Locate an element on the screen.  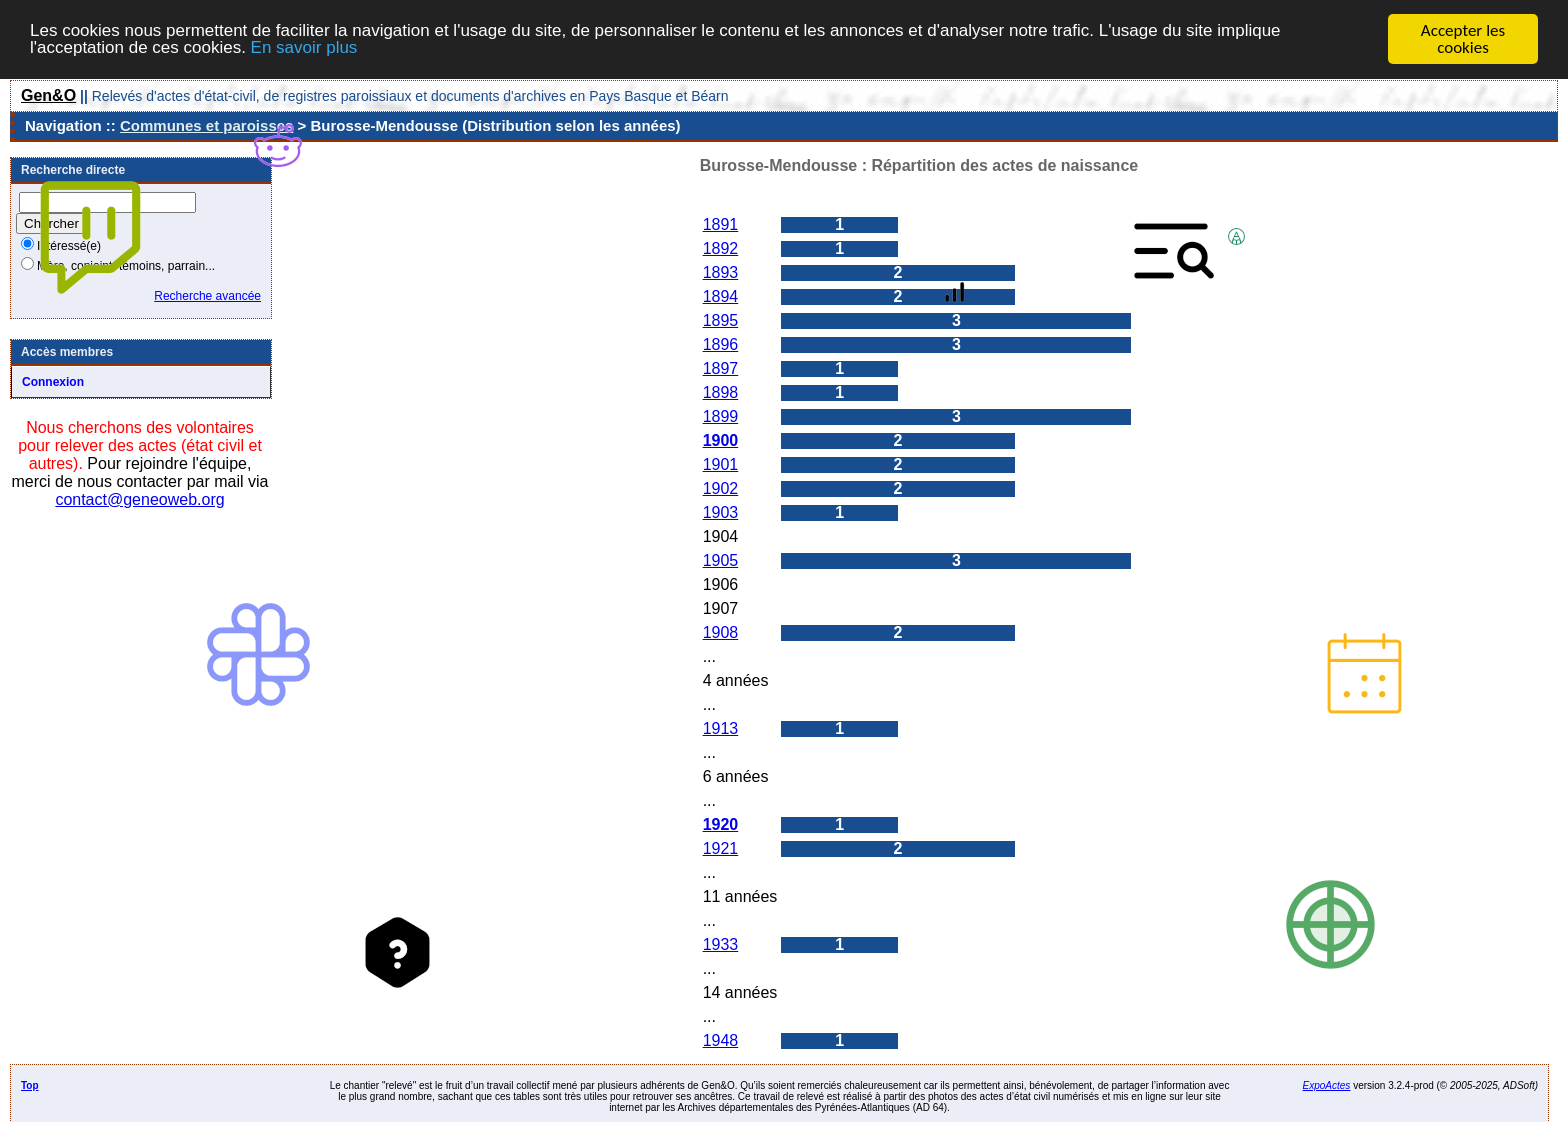
search within a list or document is located at coordinates (1171, 251).